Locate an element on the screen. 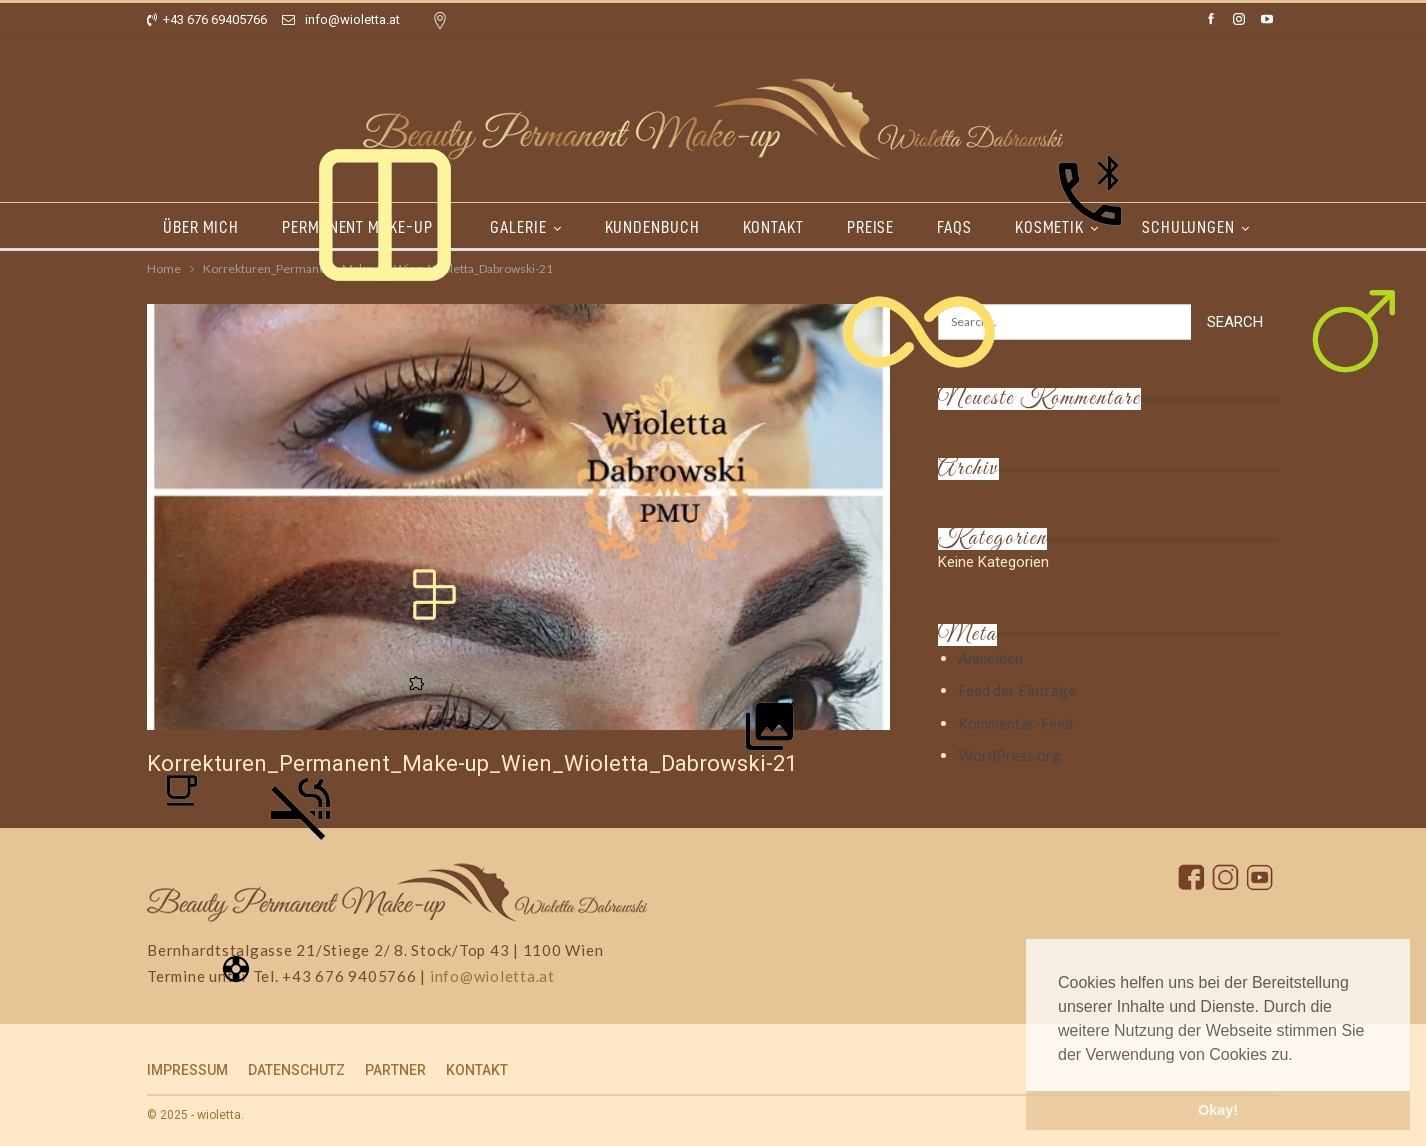  access browser extensions or add-ons is located at coordinates (417, 683).